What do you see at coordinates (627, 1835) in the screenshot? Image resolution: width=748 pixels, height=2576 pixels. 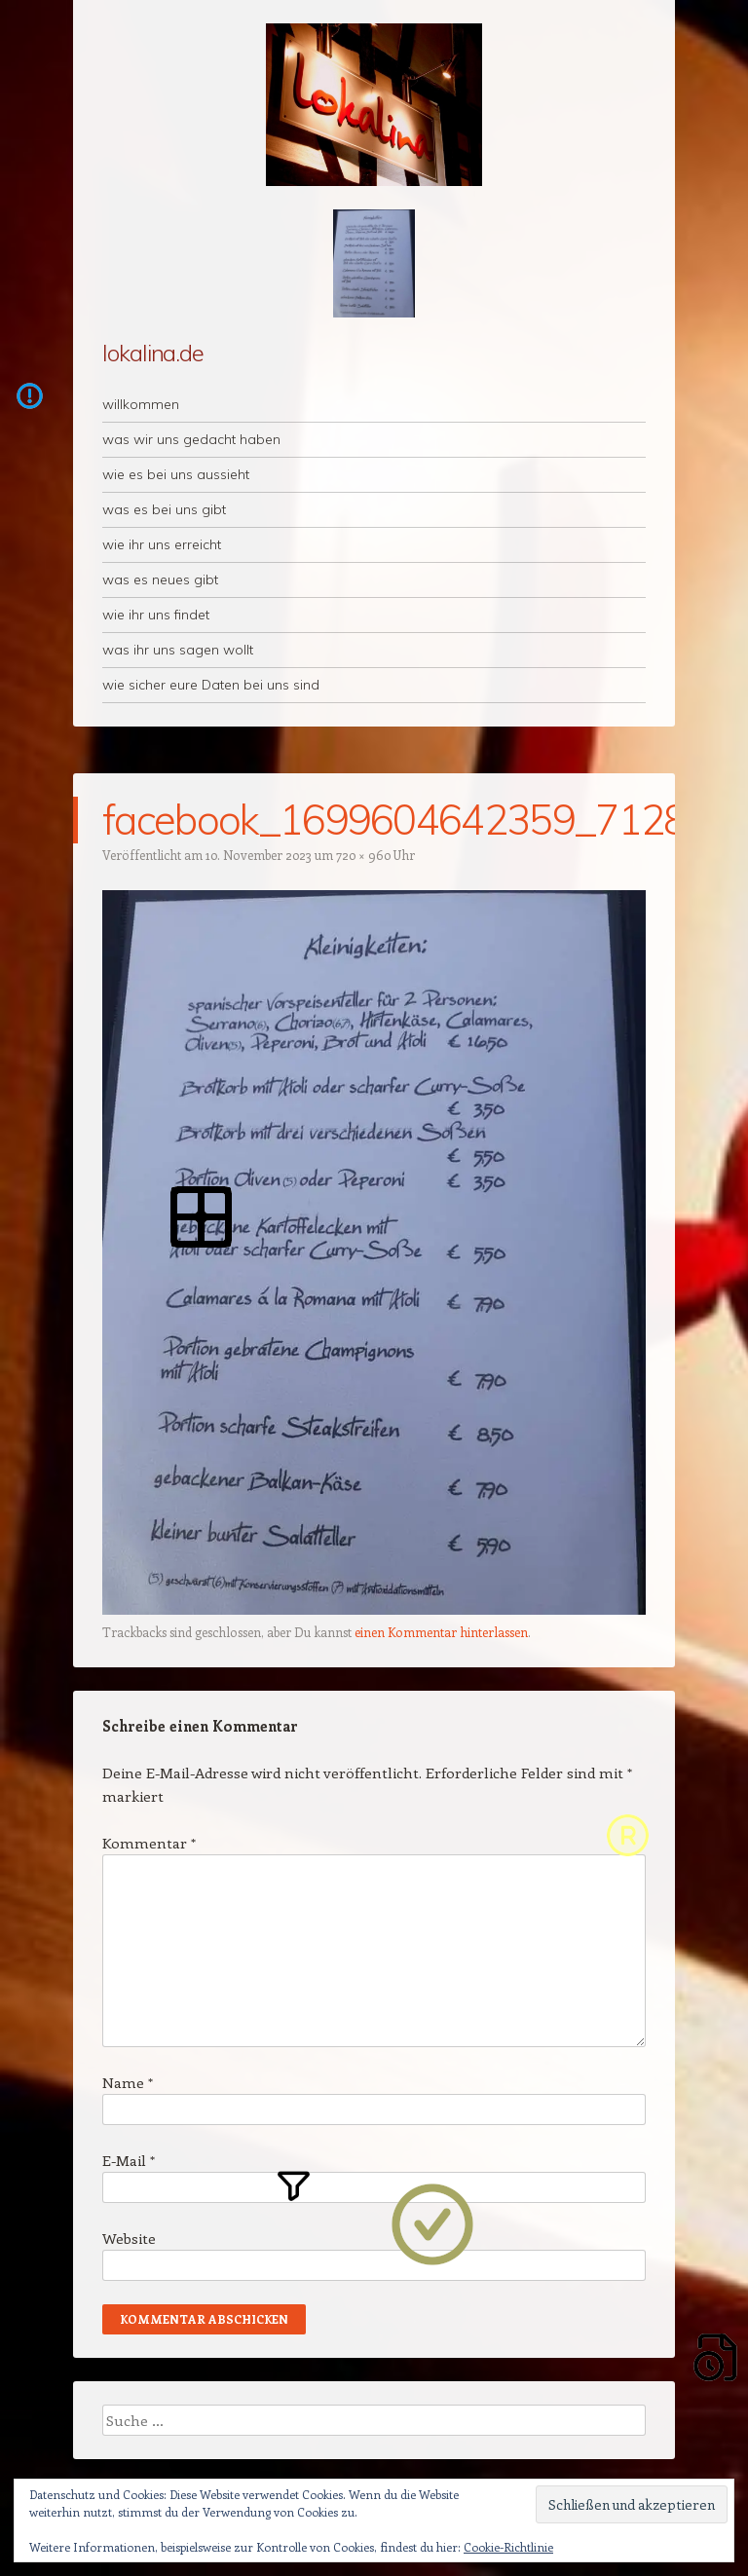 I see `indicates registered trademark status` at bounding box center [627, 1835].